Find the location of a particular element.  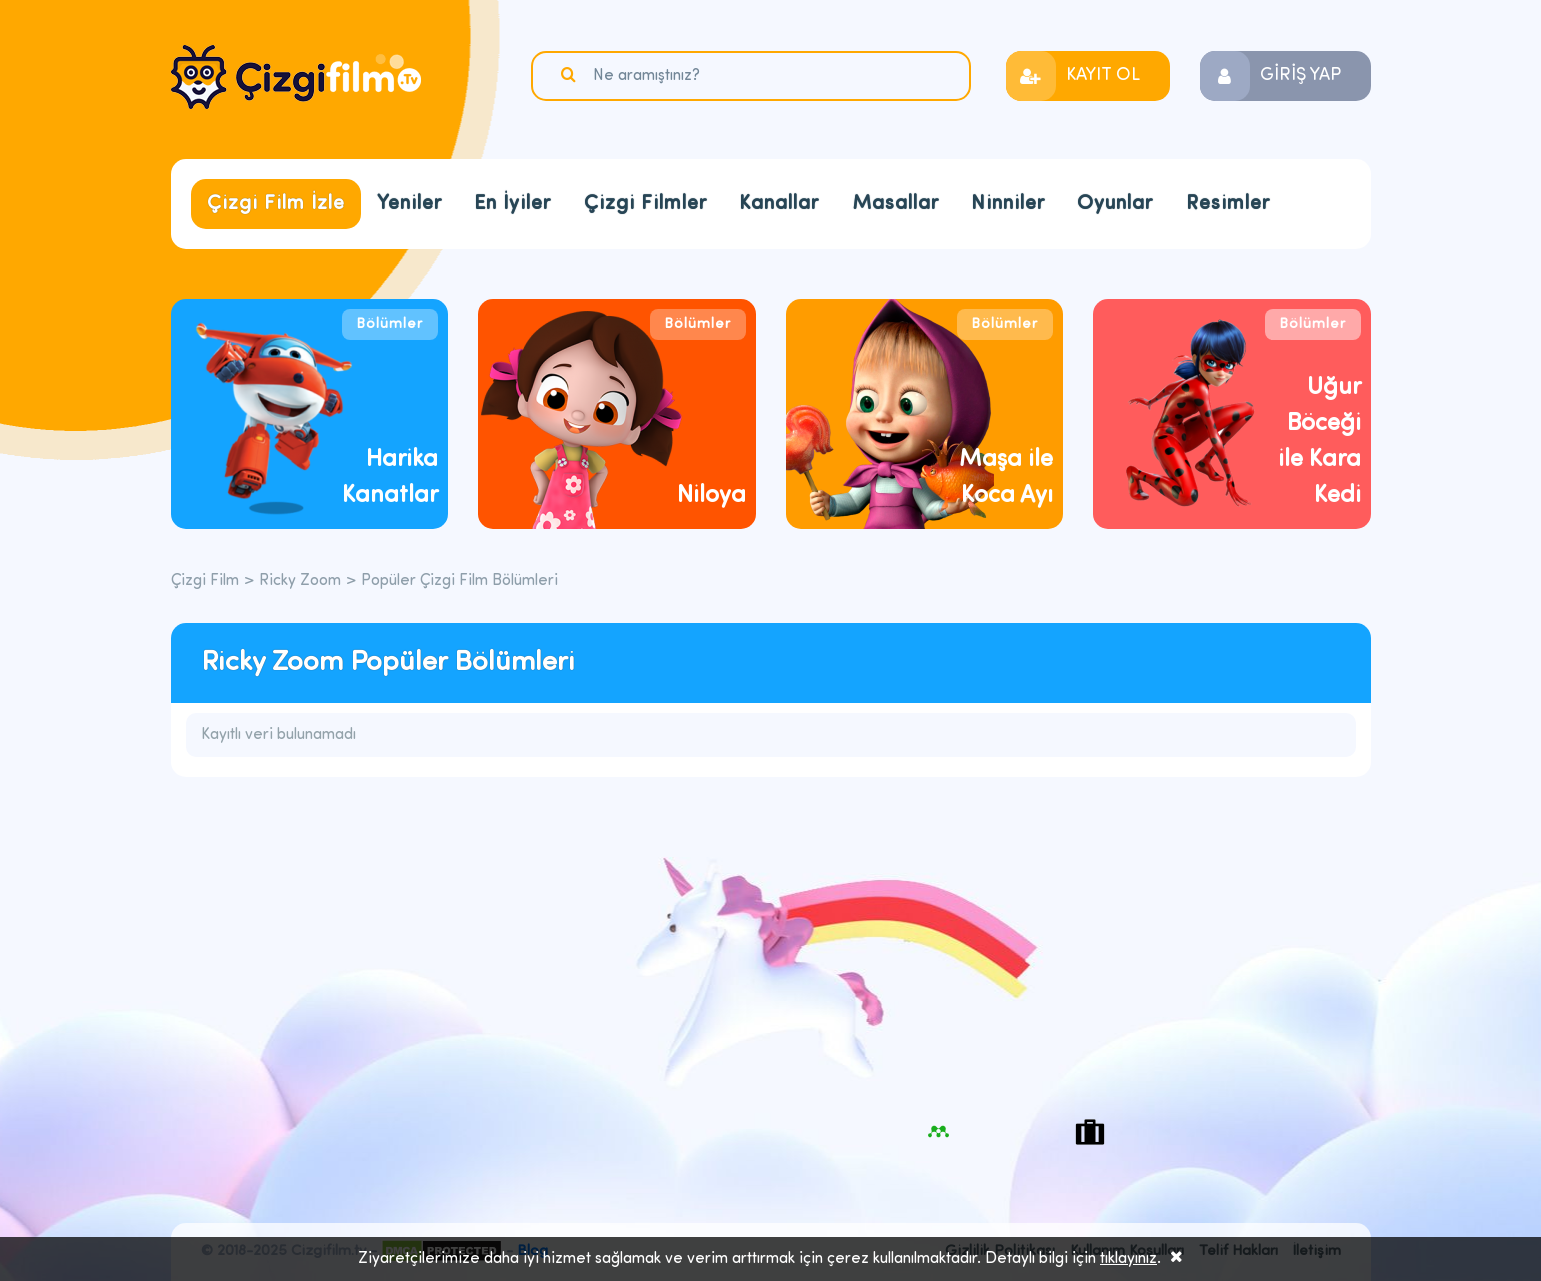

access travel or trip planning features is located at coordinates (1090, 1132).